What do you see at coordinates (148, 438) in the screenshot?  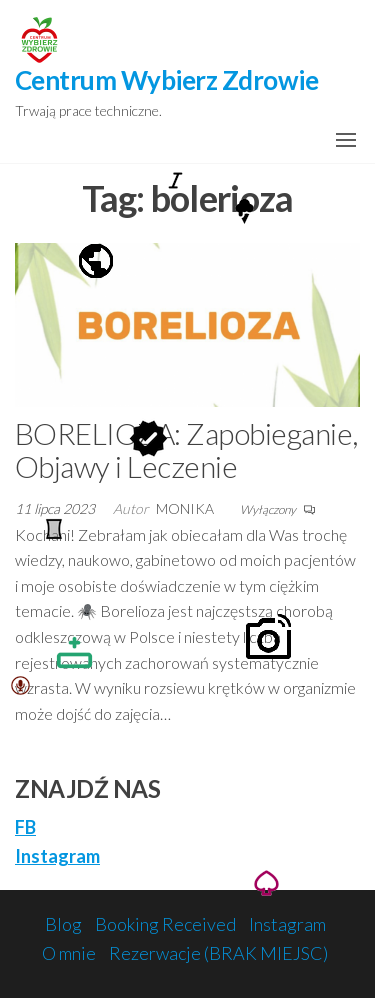 I see `indicates a verified account or profile` at bounding box center [148, 438].